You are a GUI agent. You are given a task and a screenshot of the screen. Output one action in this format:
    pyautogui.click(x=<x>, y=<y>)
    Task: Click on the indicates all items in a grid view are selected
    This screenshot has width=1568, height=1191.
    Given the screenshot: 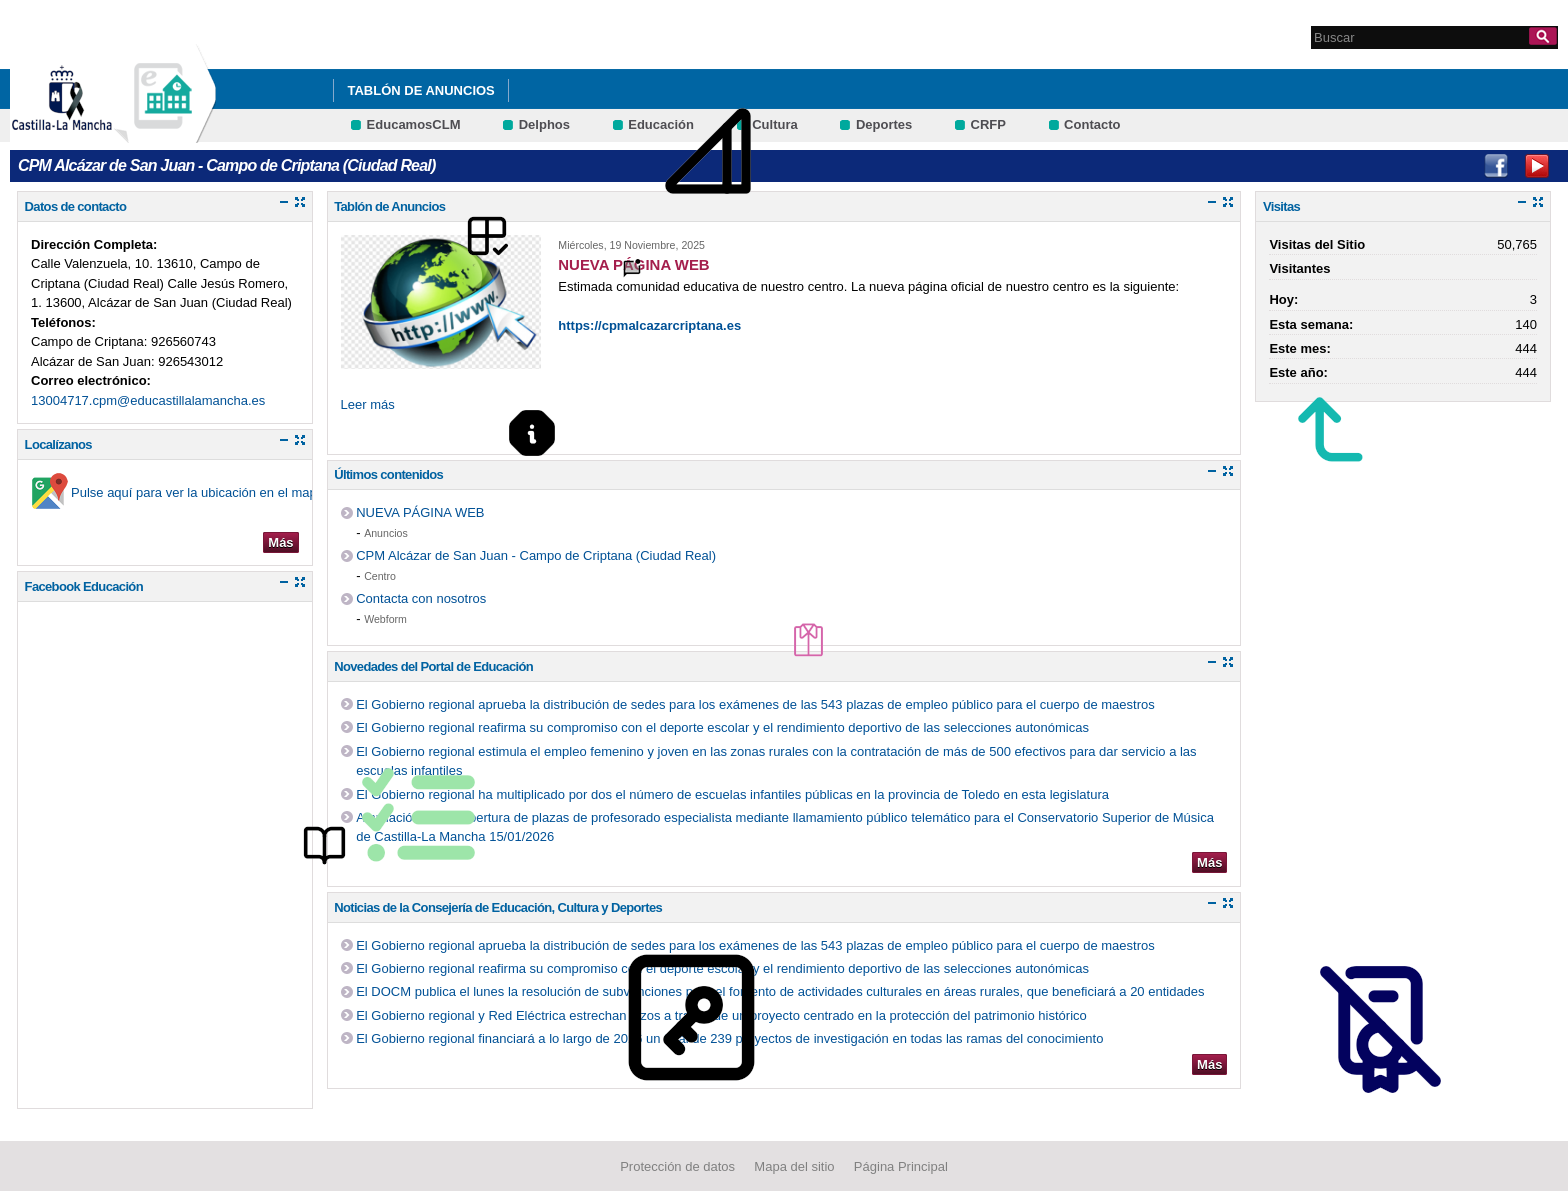 What is the action you would take?
    pyautogui.click(x=487, y=236)
    